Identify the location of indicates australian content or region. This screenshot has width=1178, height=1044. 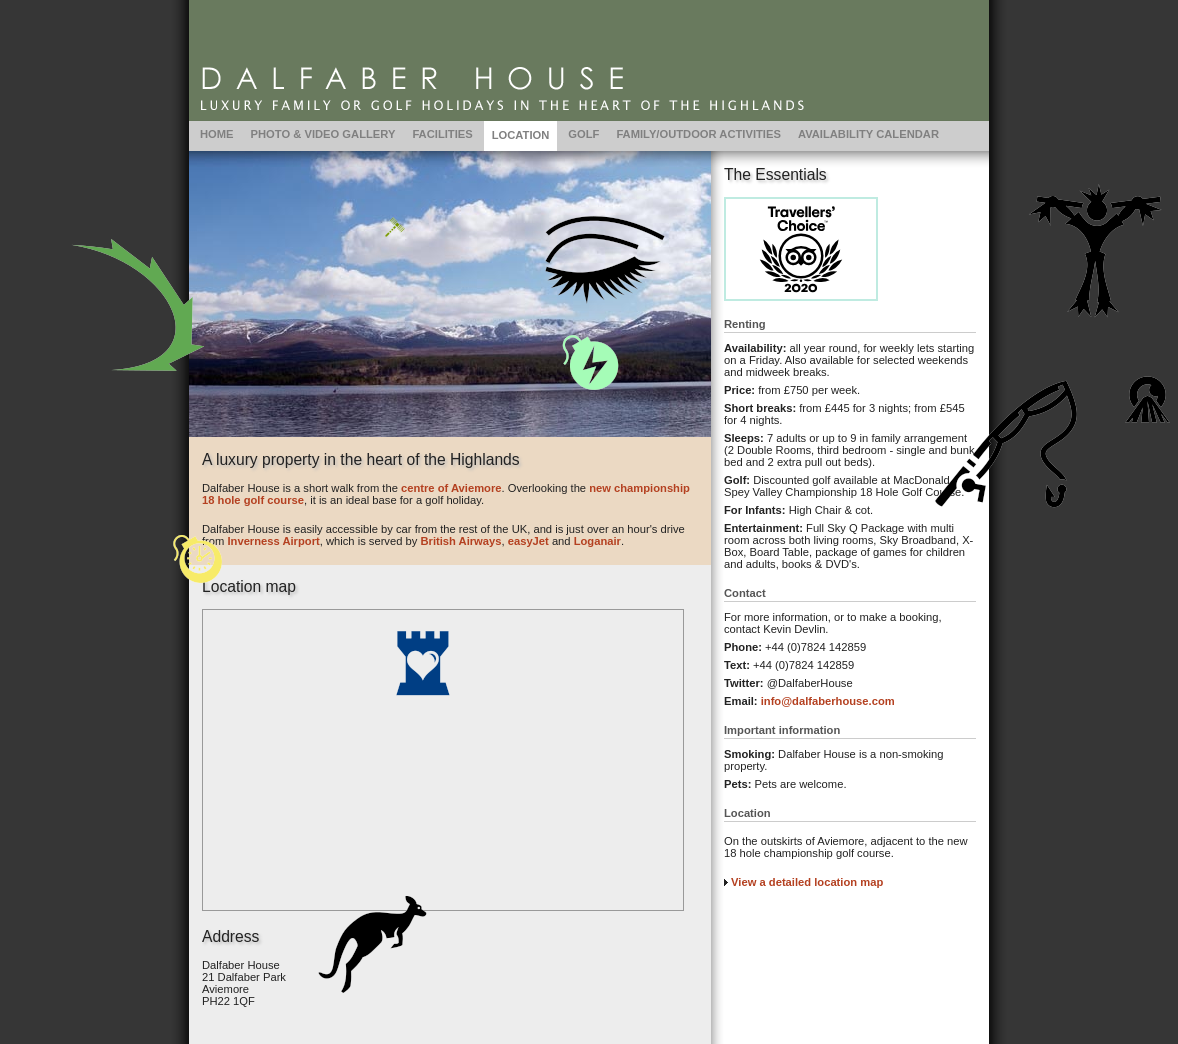
(372, 944).